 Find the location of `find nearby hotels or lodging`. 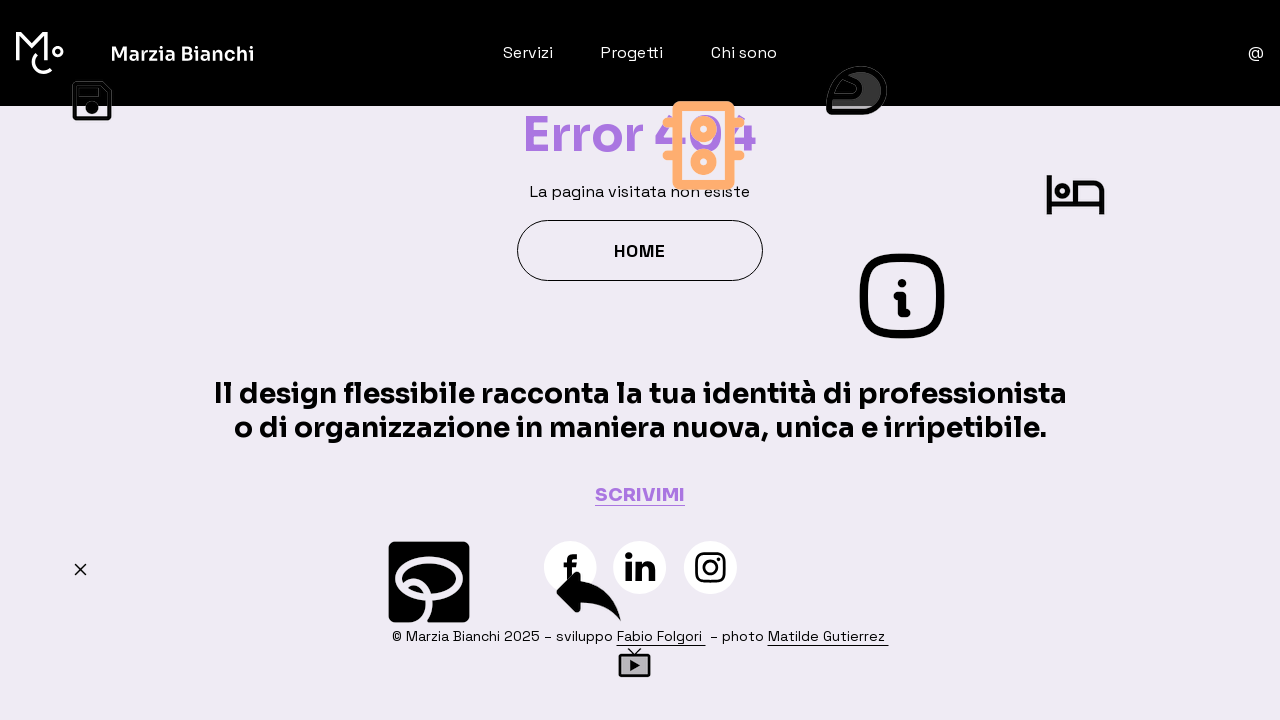

find nearby hotels or lodging is located at coordinates (1075, 193).